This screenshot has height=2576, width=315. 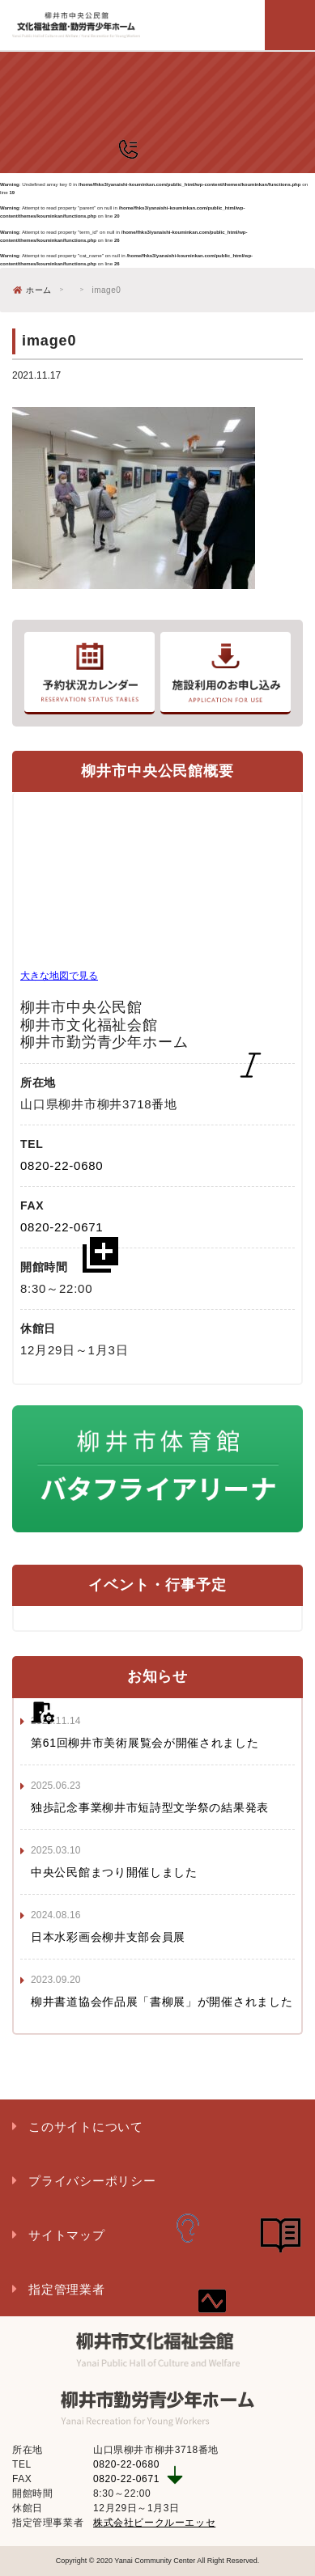 What do you see at coordinates (188, 2228) in the screenshot?
I see `access audio or sound settings` at bounding box center [188, 2228].